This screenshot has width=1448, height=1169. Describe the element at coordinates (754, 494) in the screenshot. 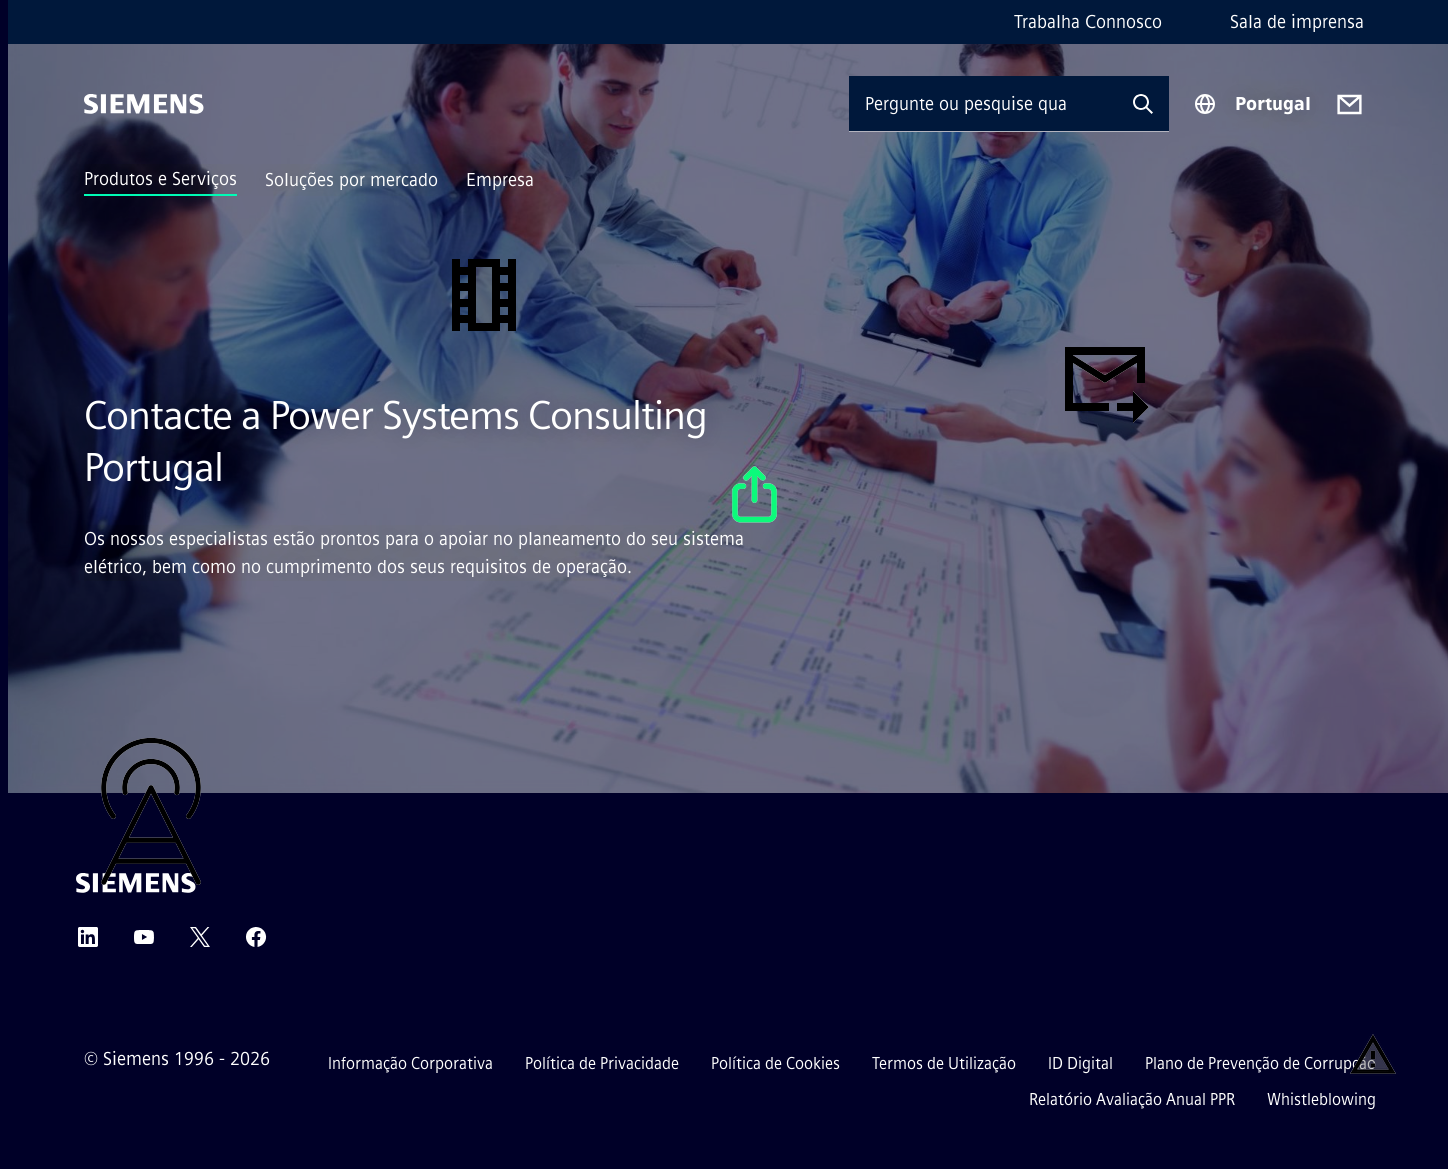

I see `share this content` at that location.